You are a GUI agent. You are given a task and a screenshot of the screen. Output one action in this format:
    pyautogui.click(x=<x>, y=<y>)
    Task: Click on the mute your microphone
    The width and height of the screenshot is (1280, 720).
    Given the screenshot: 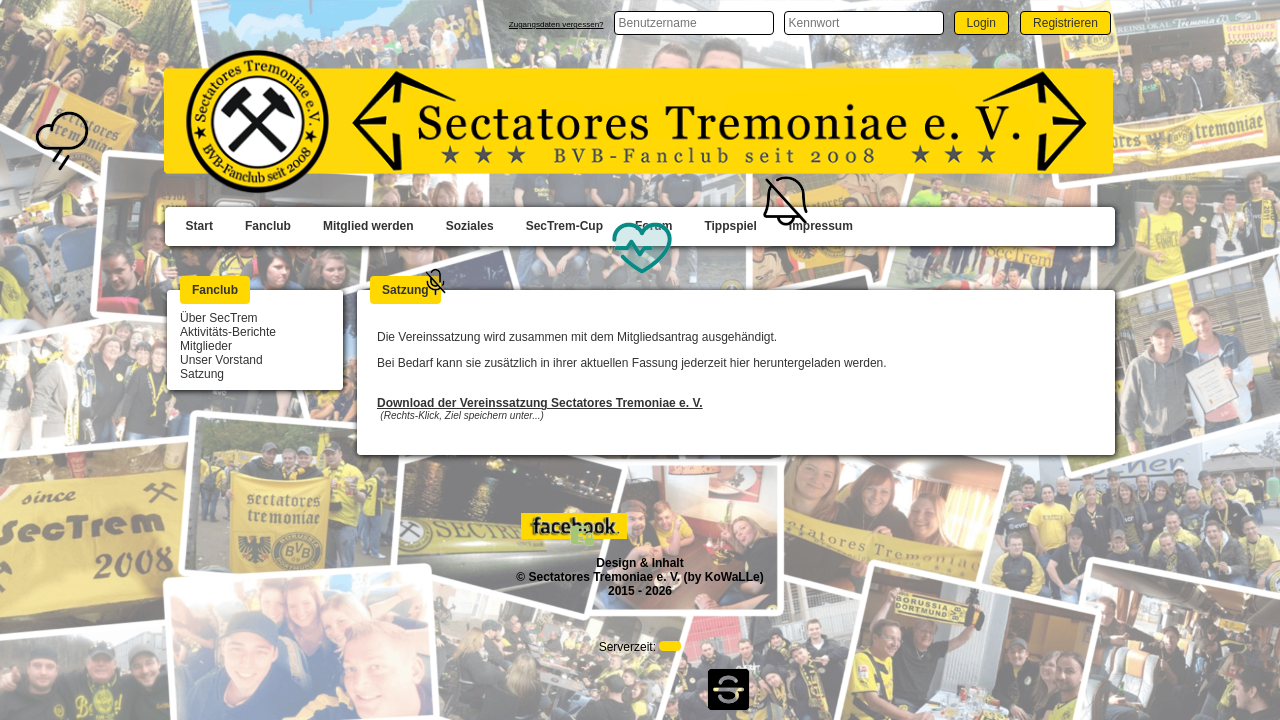 What is the action you would take?
    pyautogui.click(x=435, y=281)
    